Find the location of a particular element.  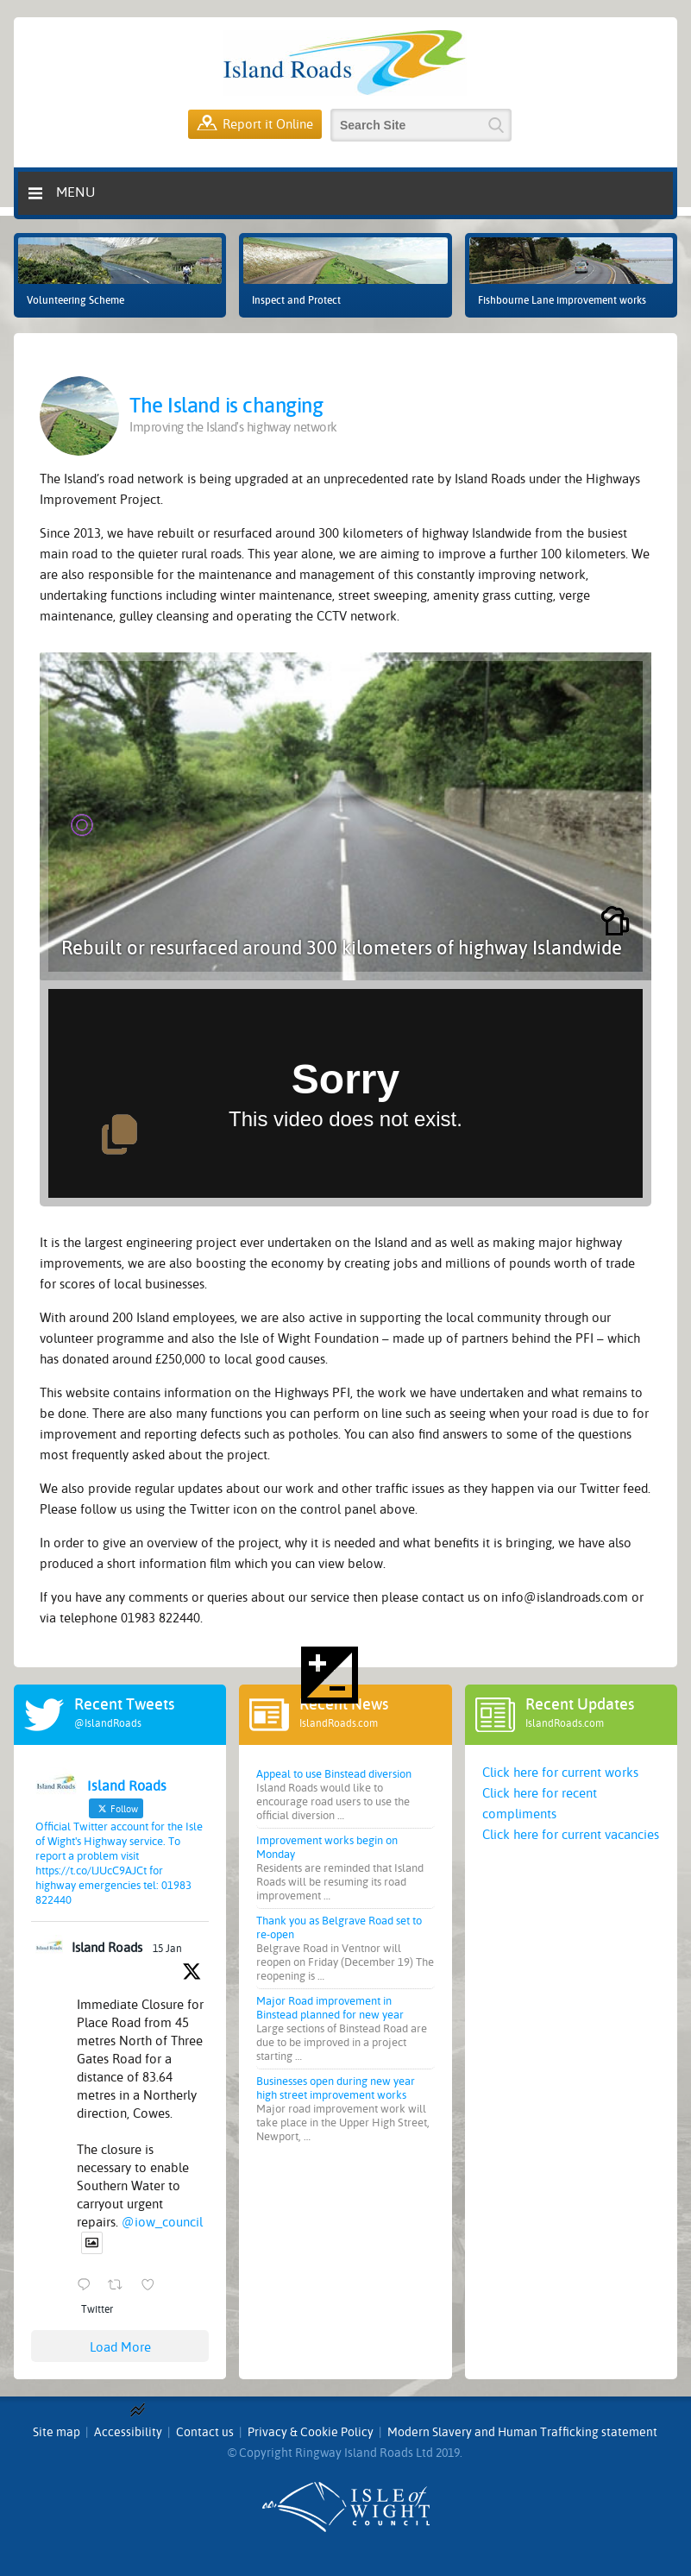

find nearby bars or pubs is located at coordinates (615, 922).